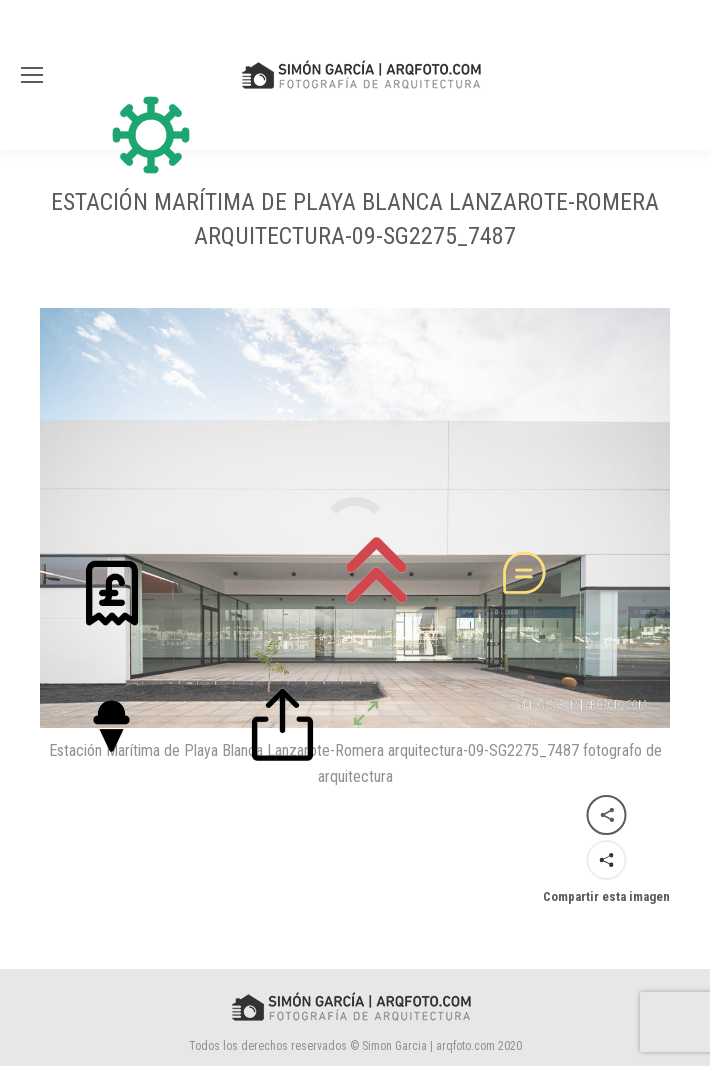 This screenshot has width=710, height=1066. What do you see at coordinates (366, 713) in the screenshot?
I see `expand to fullscreen mode` at bounding box center [366, 713].